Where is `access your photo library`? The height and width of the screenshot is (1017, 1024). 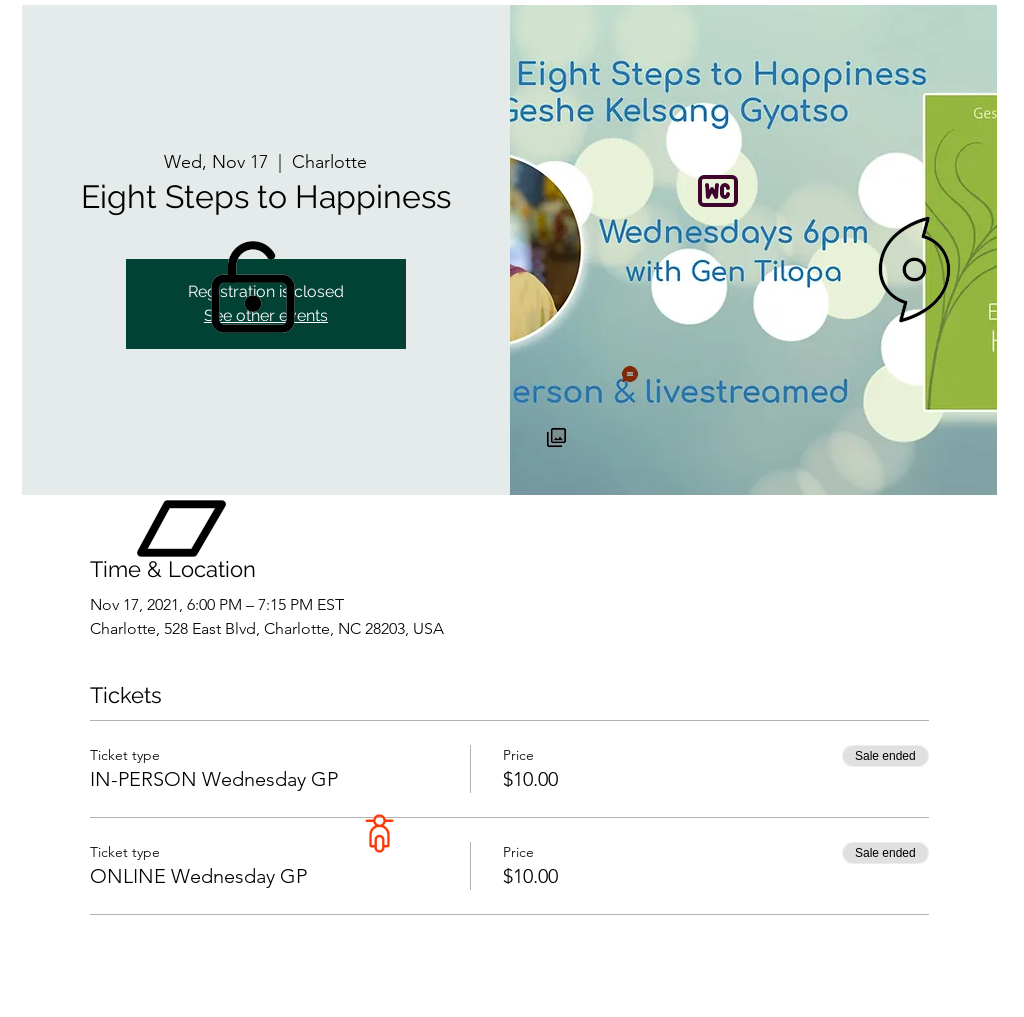 access your photo library is located at coordinates (556, 437).